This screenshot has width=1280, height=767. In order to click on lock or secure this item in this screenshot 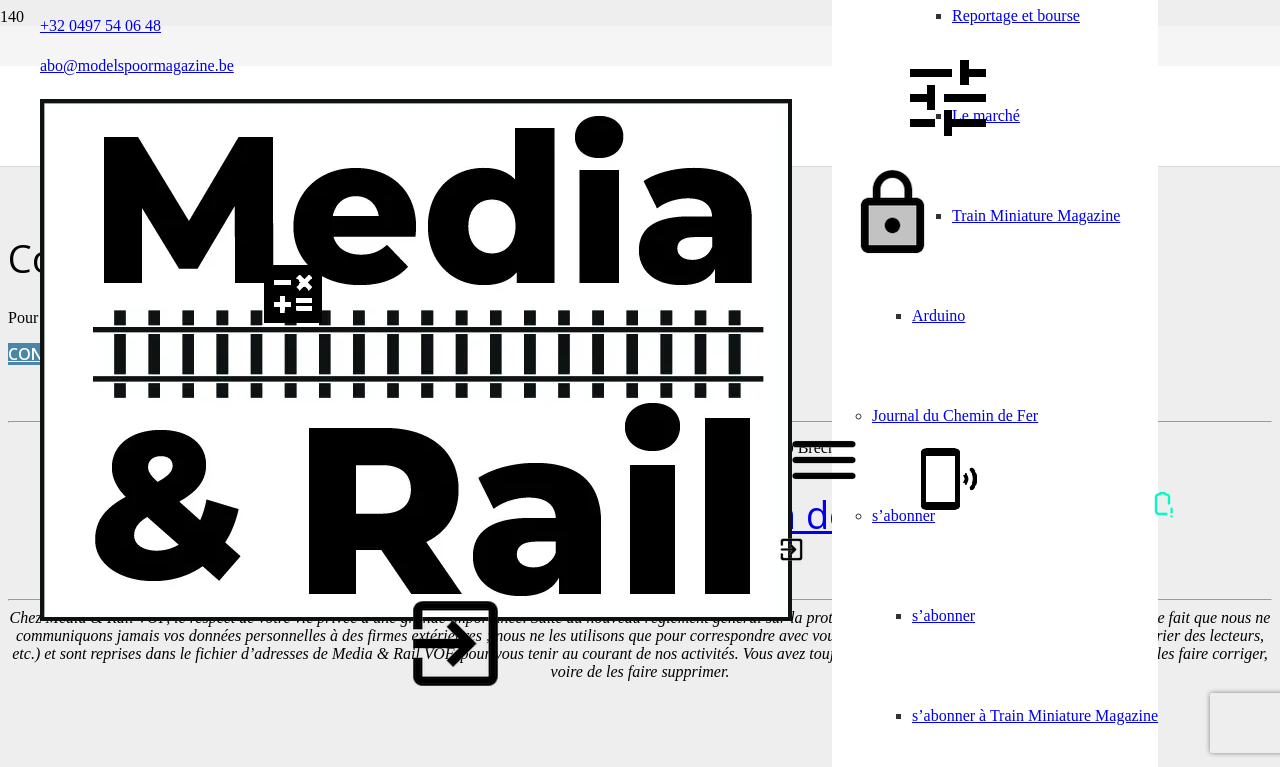, I will do `click(892, 213)`.